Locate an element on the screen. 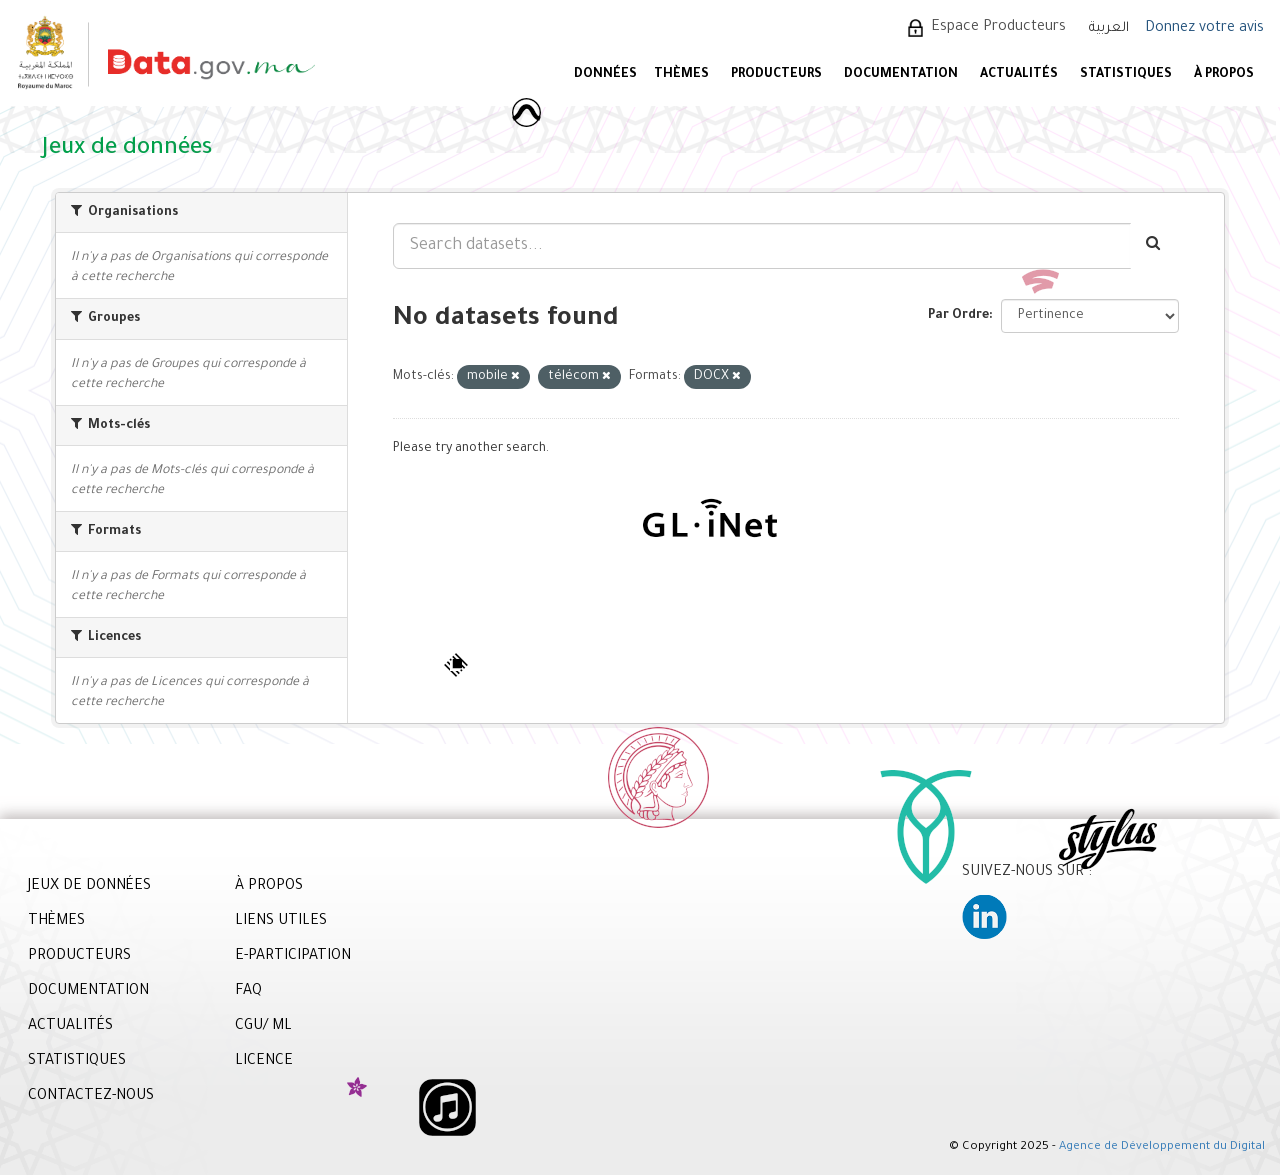 This screenshot has width=1280, height=1175. max planck society official logo is located at coordinates (658, 777).